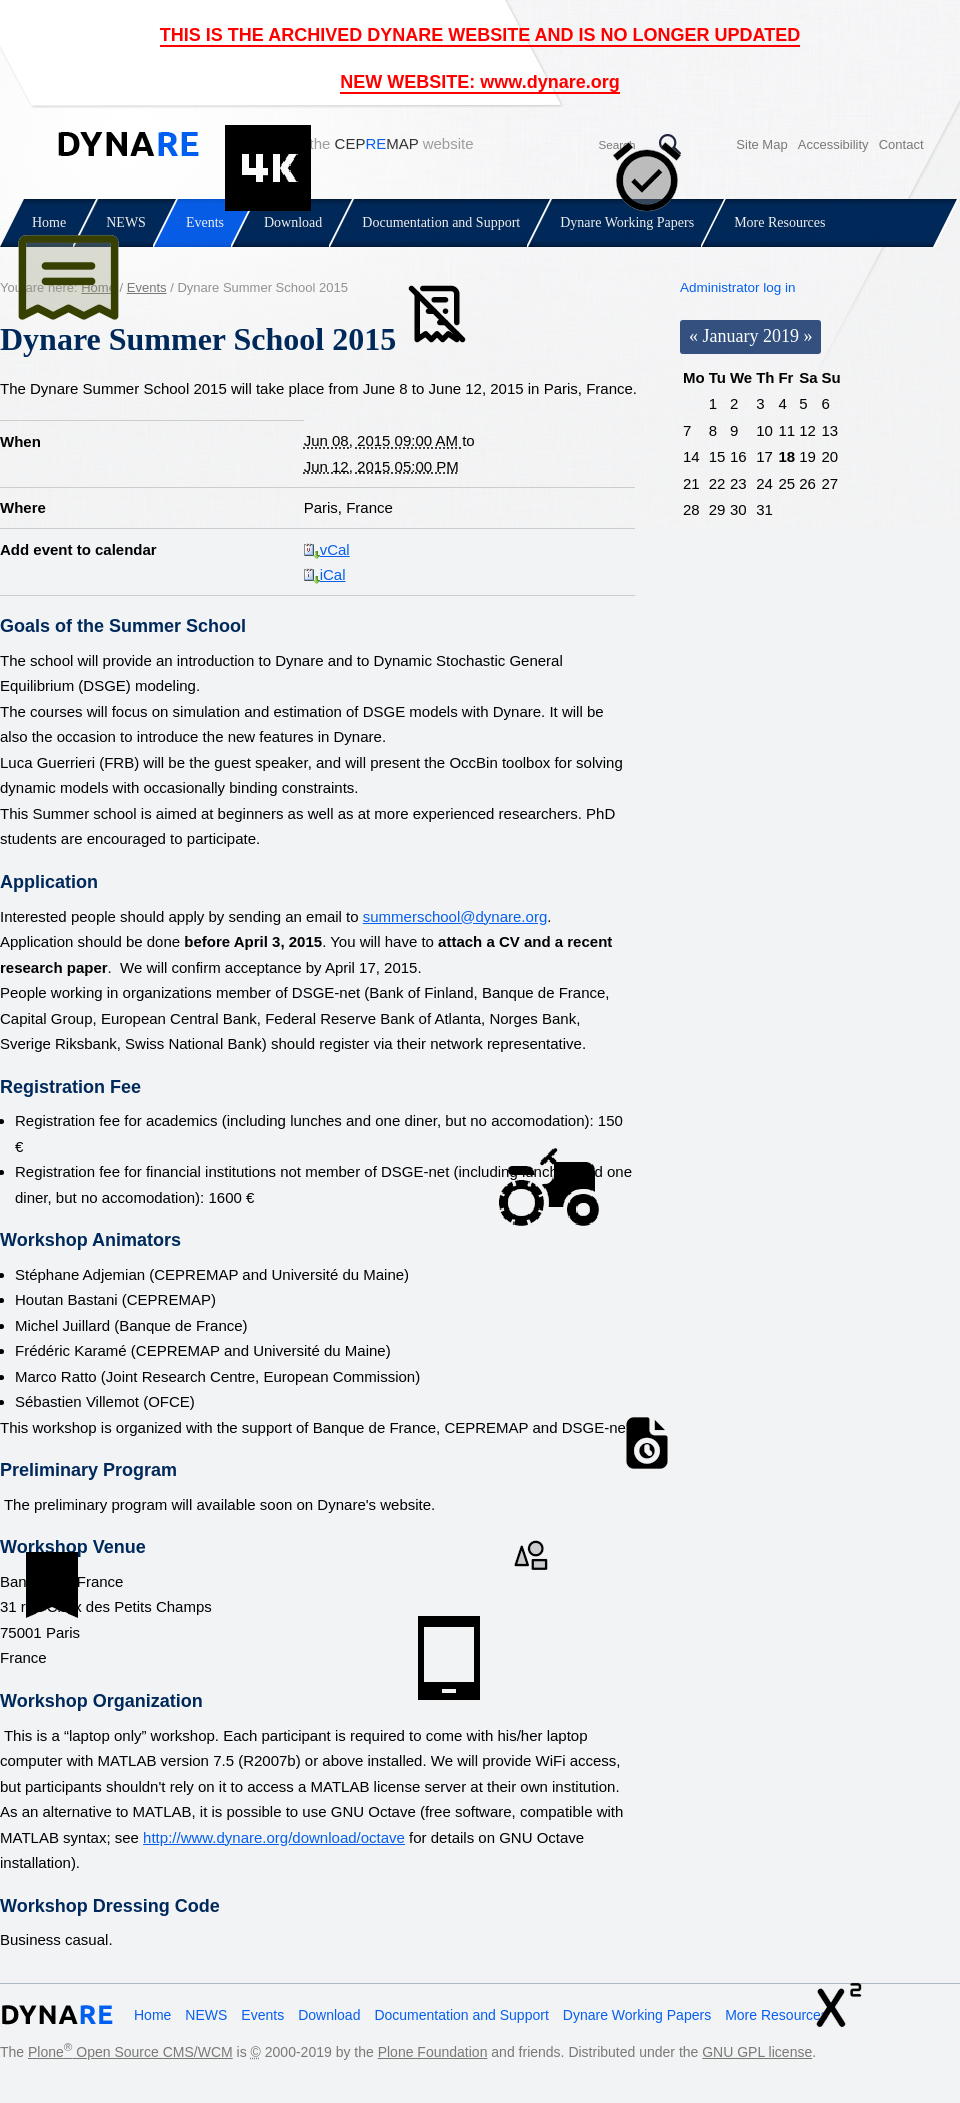 The width and height of the screenshot is (960, 2103). I want to click on view file history or recent activity, so click(647, 1443).